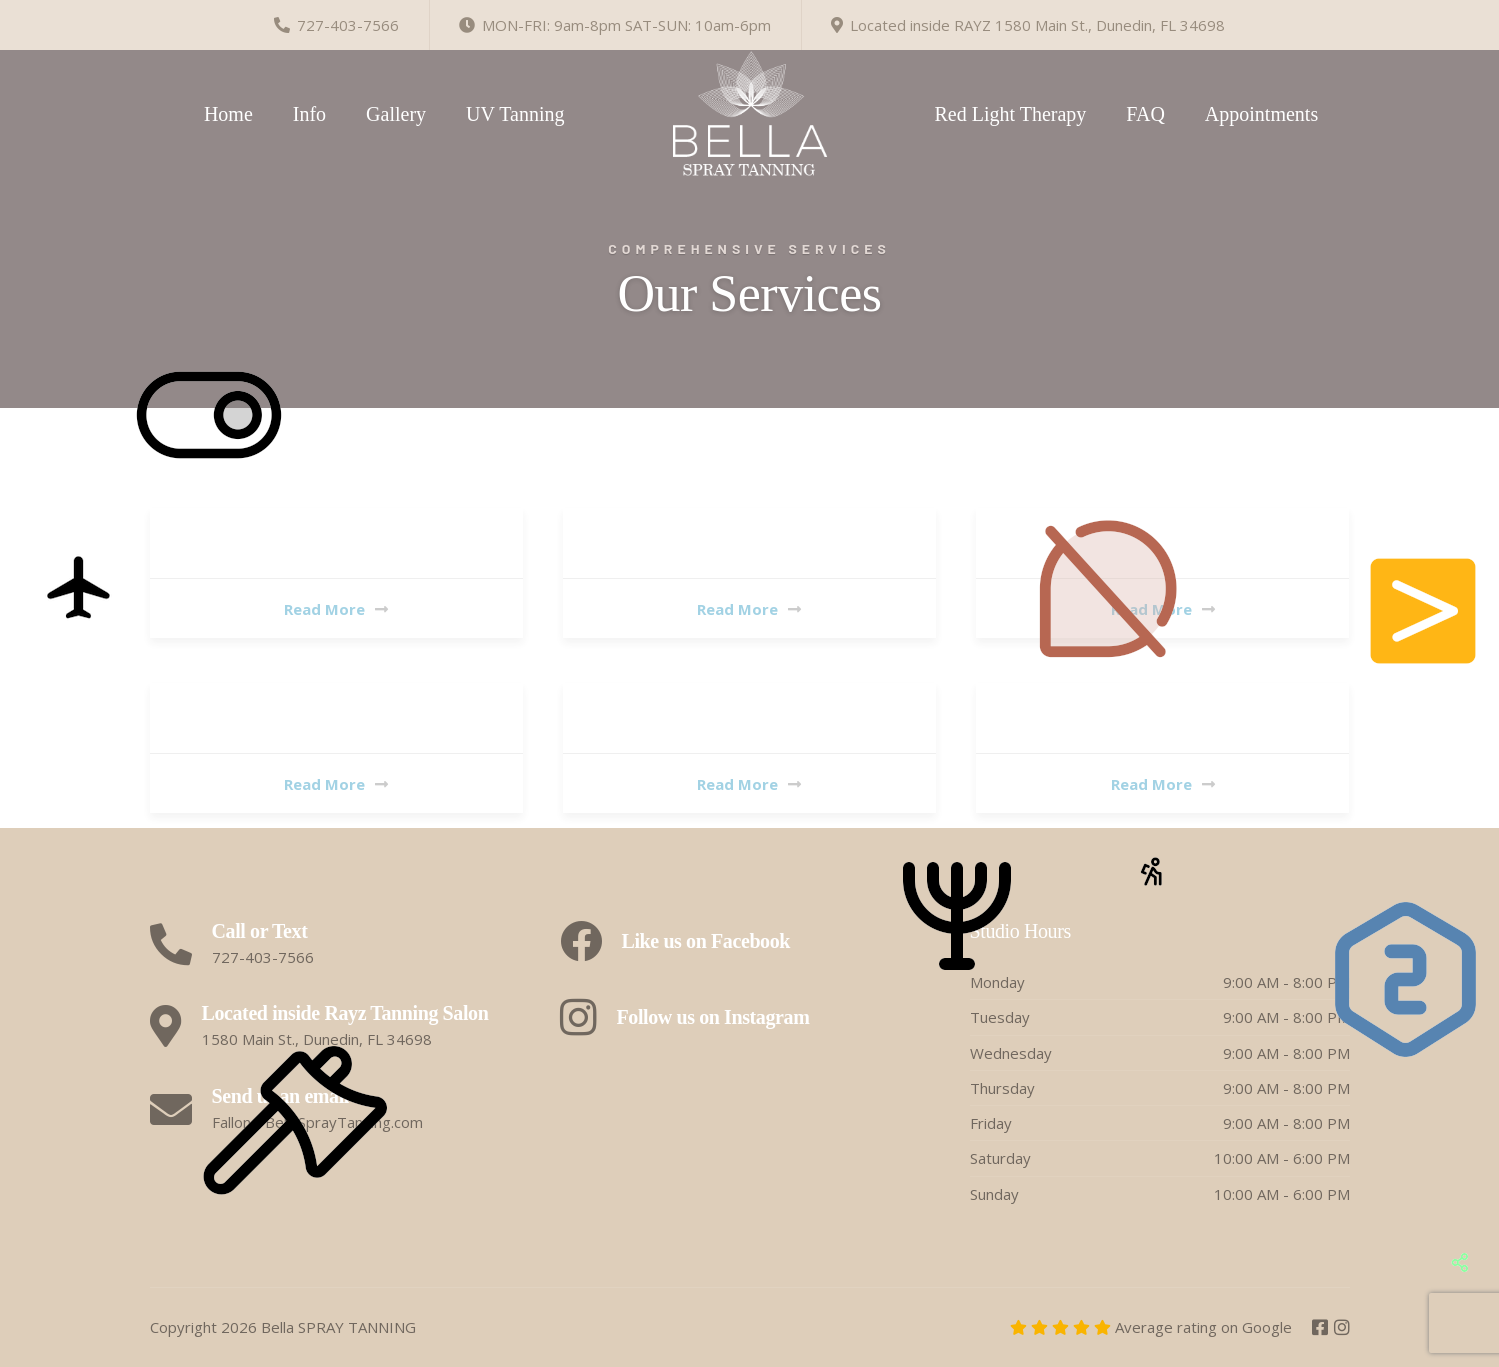  I want to click on access hiking trails or outdoor activities, so click(1152, 871).